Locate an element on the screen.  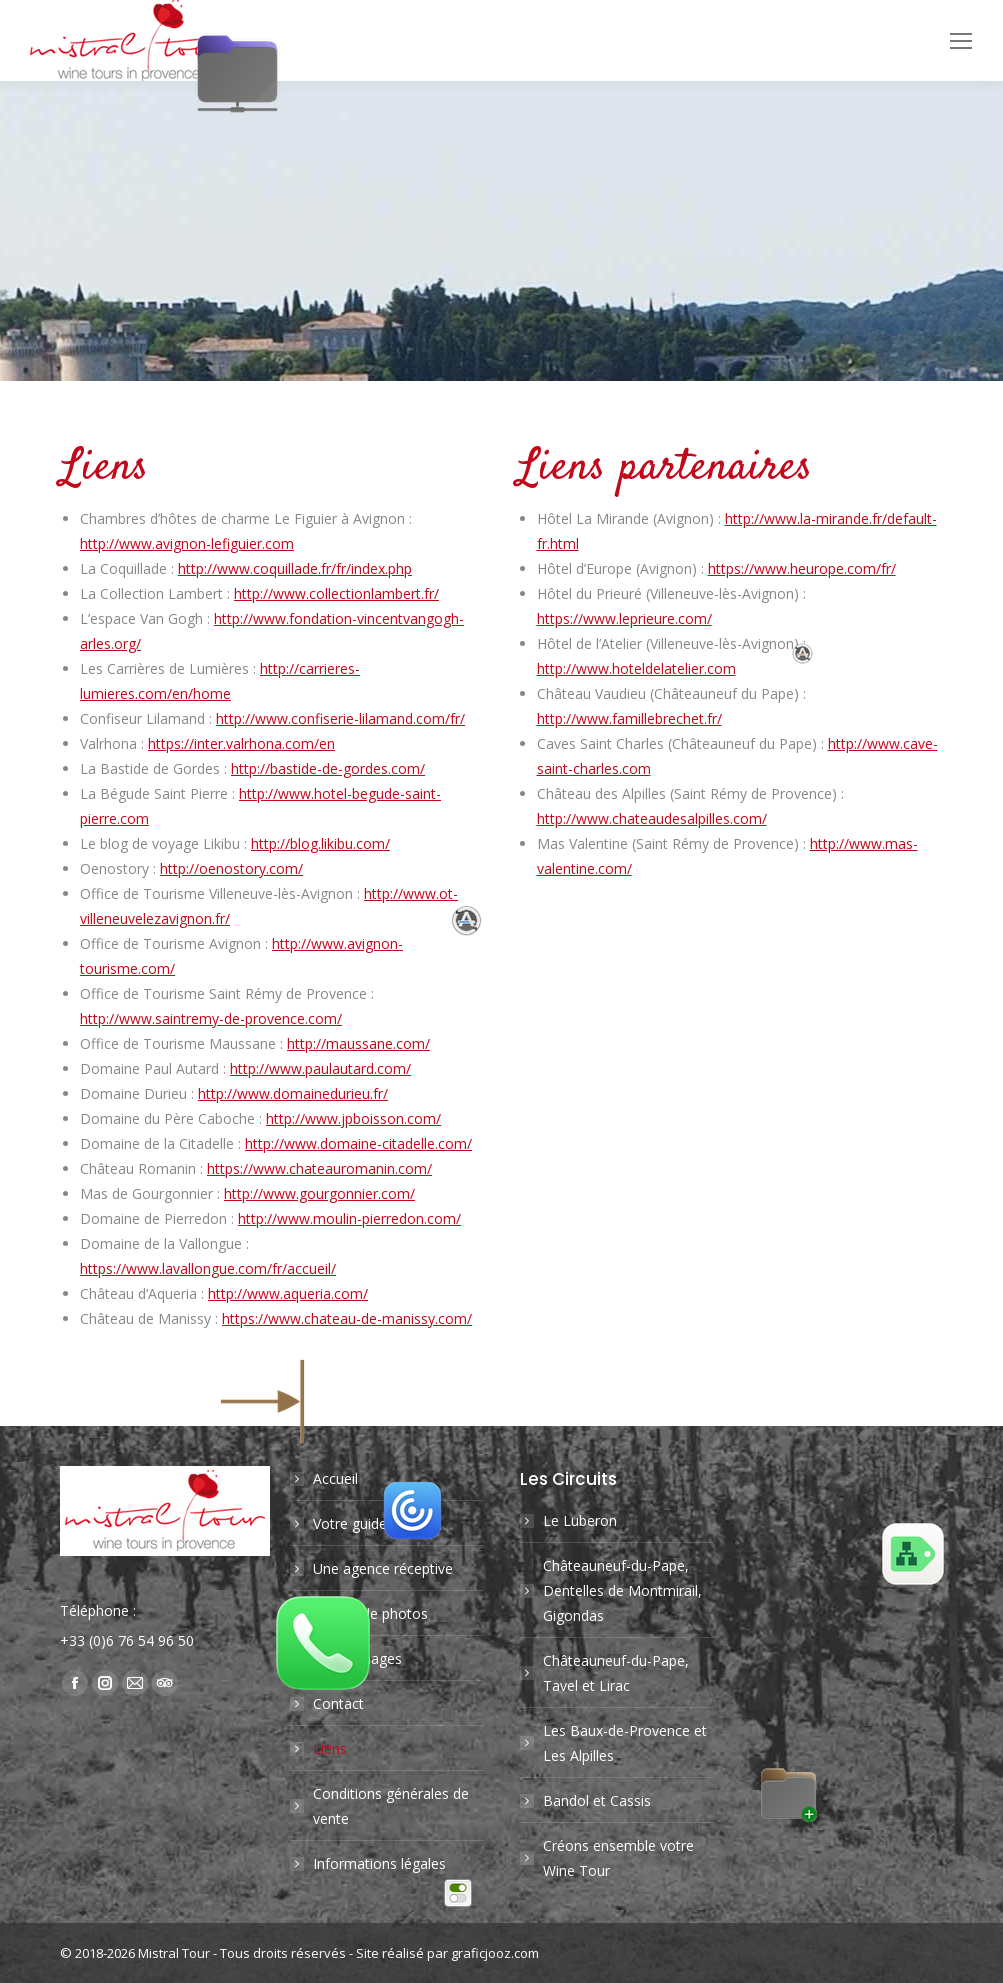
open the phone app to make a call is located at coordinates (323, 1643).